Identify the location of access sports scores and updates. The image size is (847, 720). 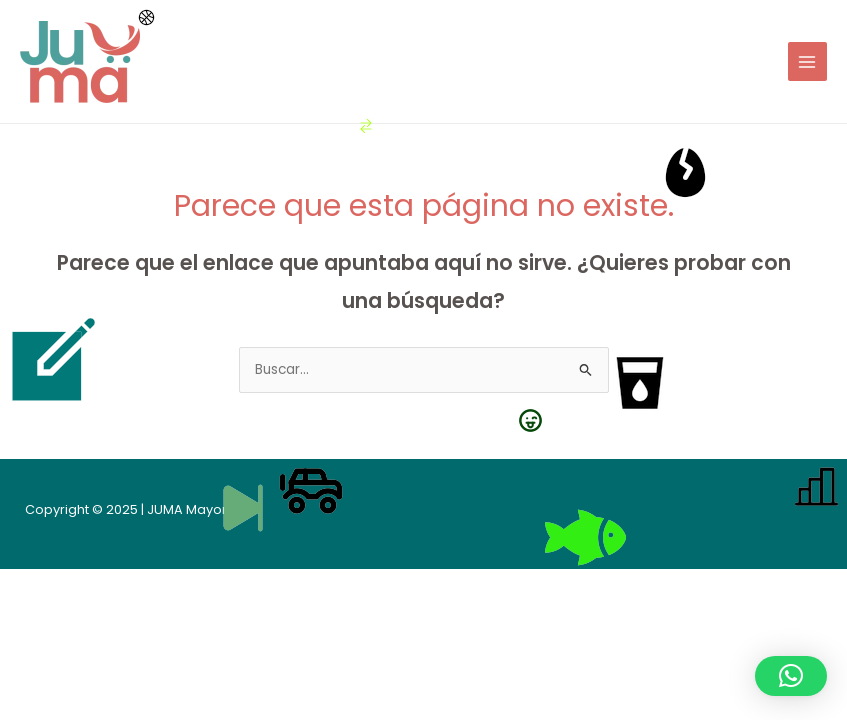
(146, 17).